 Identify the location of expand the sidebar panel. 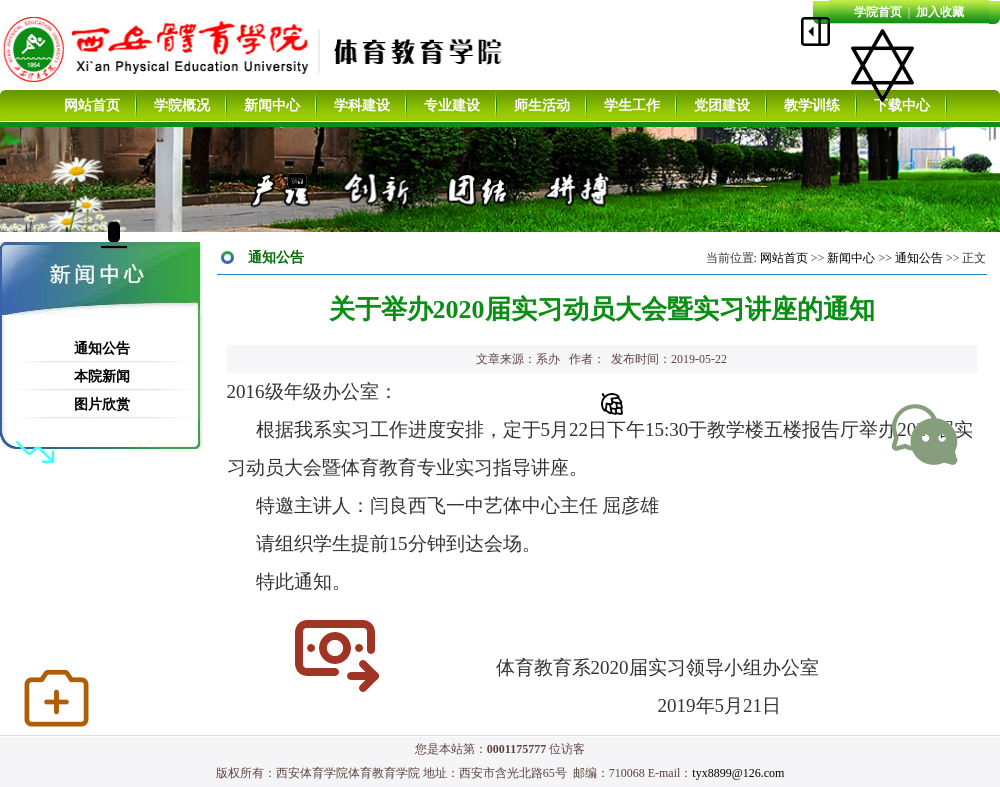
(815, 31).